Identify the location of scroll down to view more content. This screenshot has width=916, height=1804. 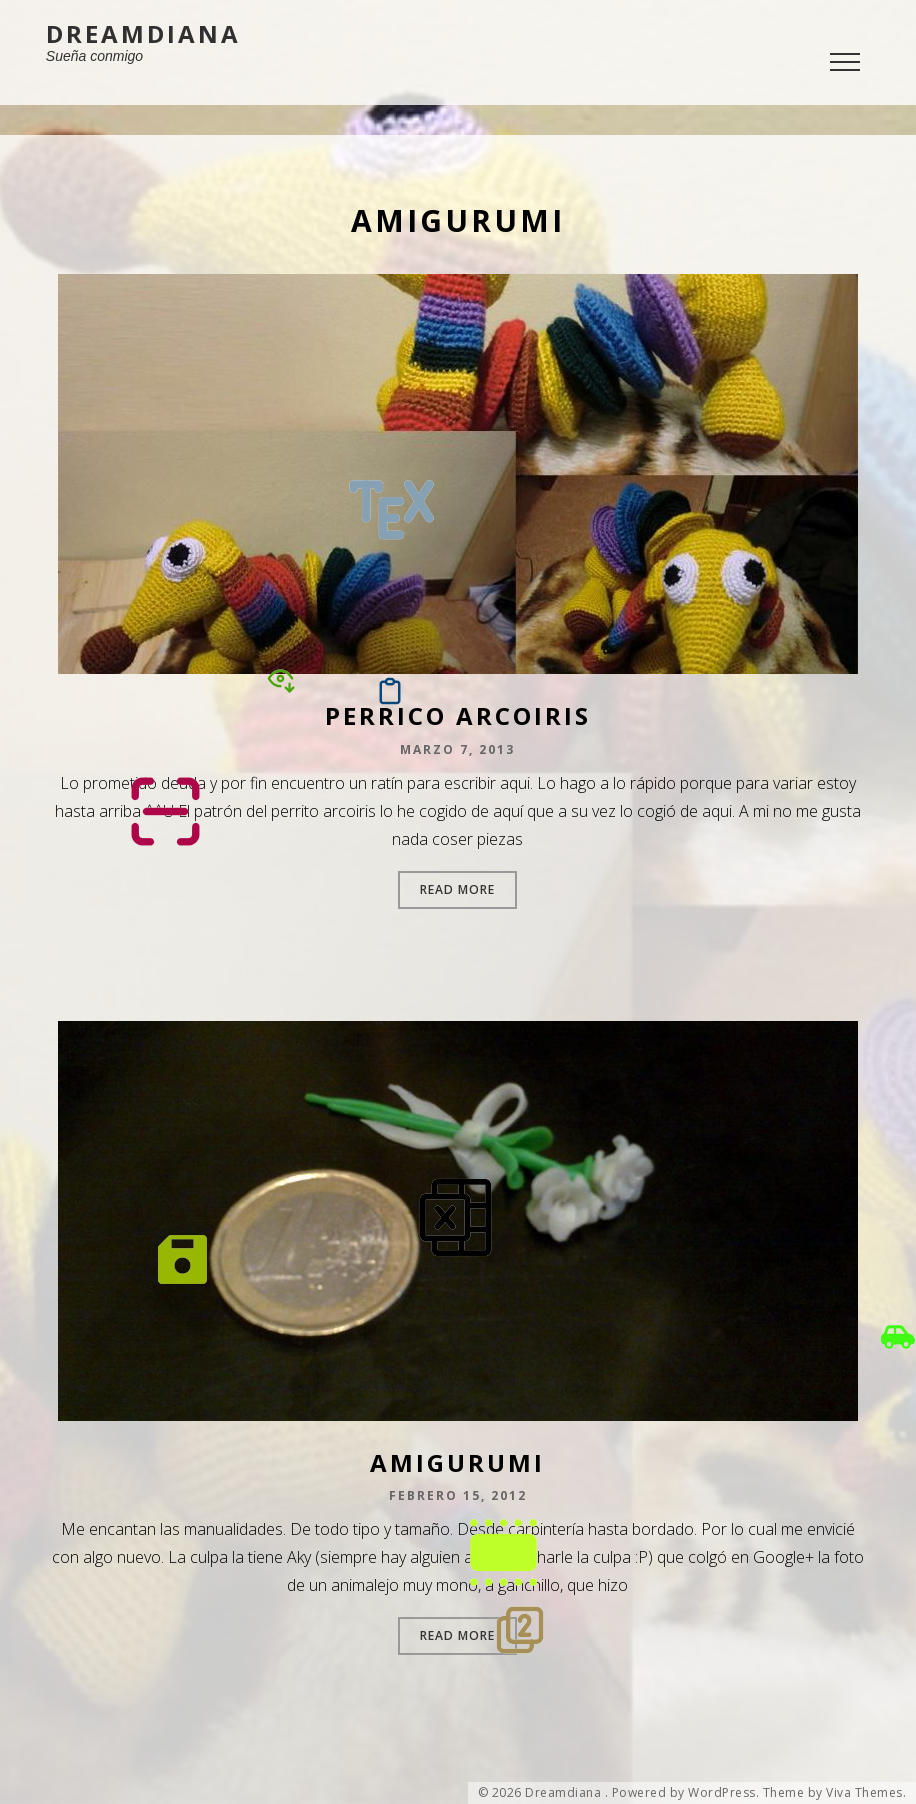
(280, 678).